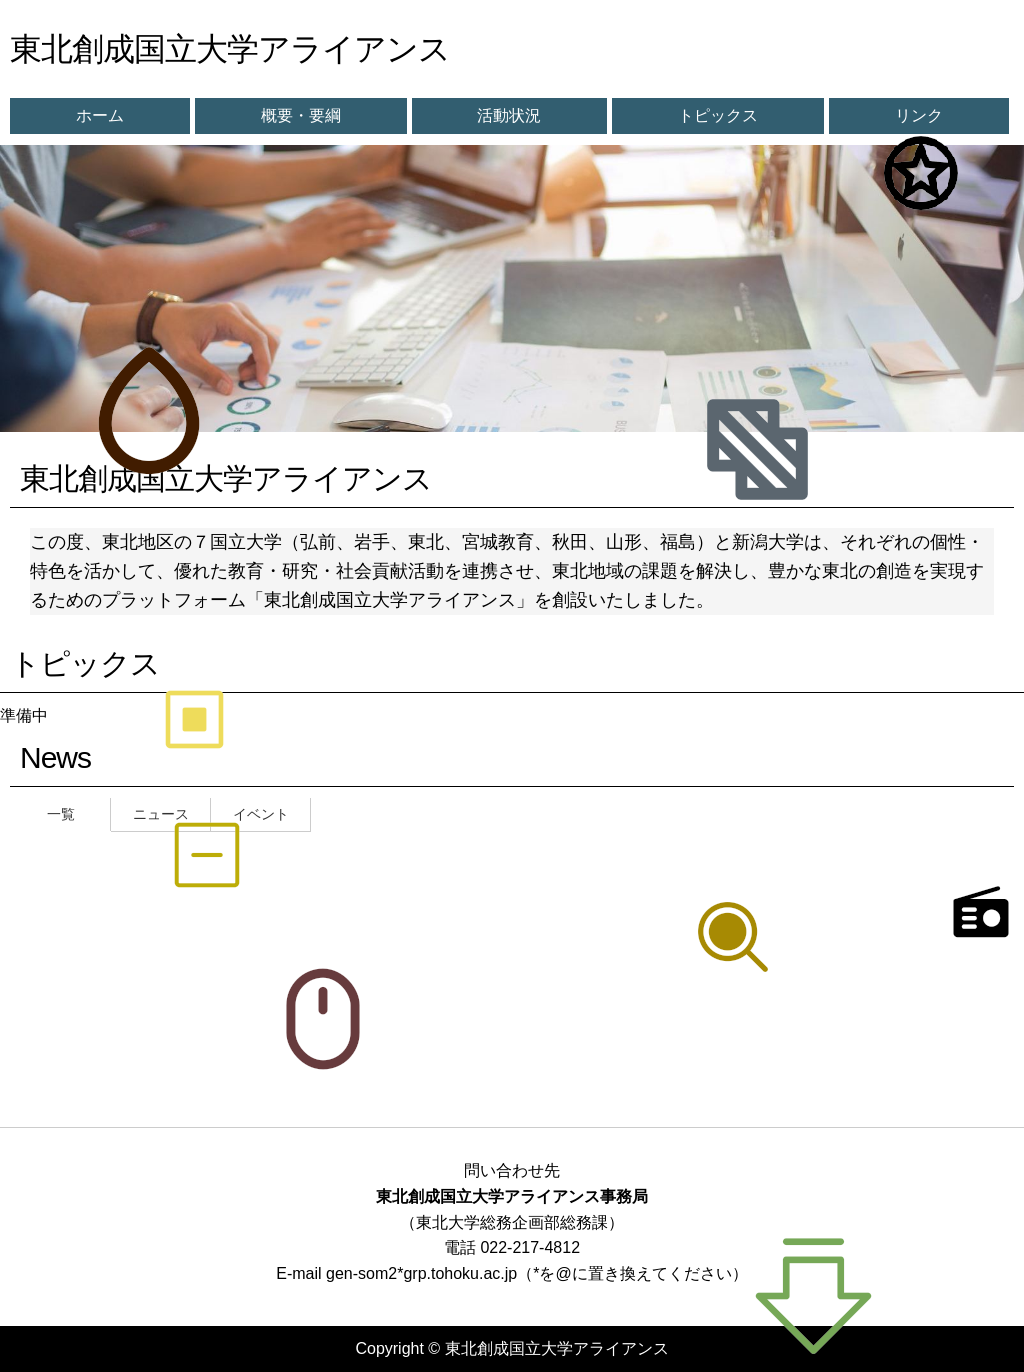 This screenshot has height=1372, width=1024. I want to click on unite or merge two shapes, so click(757, 449).